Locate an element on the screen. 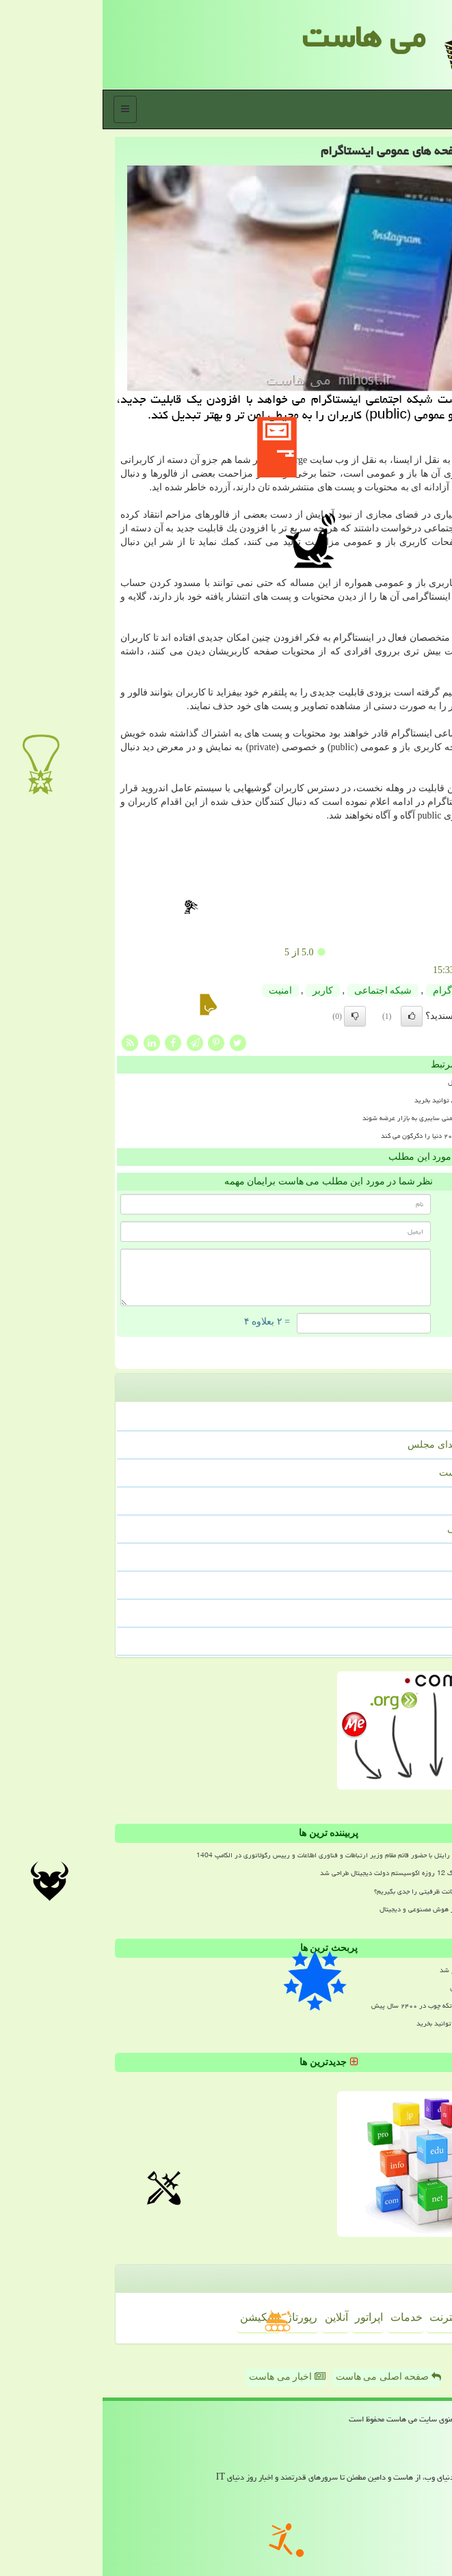  decorative icon representing circus or entertainment games is located at coordinates (313, 540).